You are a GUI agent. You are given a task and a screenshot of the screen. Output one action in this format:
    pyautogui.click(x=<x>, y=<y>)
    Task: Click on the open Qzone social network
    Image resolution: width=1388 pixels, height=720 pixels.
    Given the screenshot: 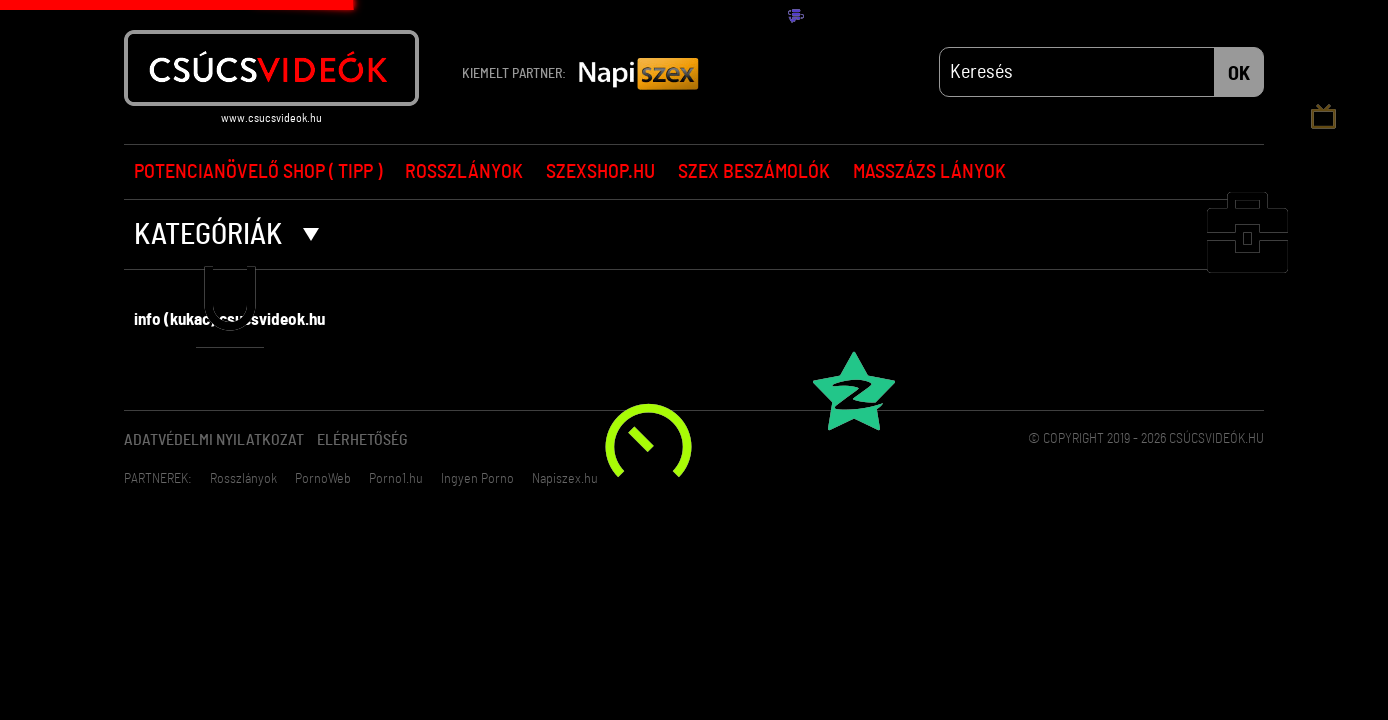 What is the action you would take?
    pyautogui.click(x=854, y=391)
    